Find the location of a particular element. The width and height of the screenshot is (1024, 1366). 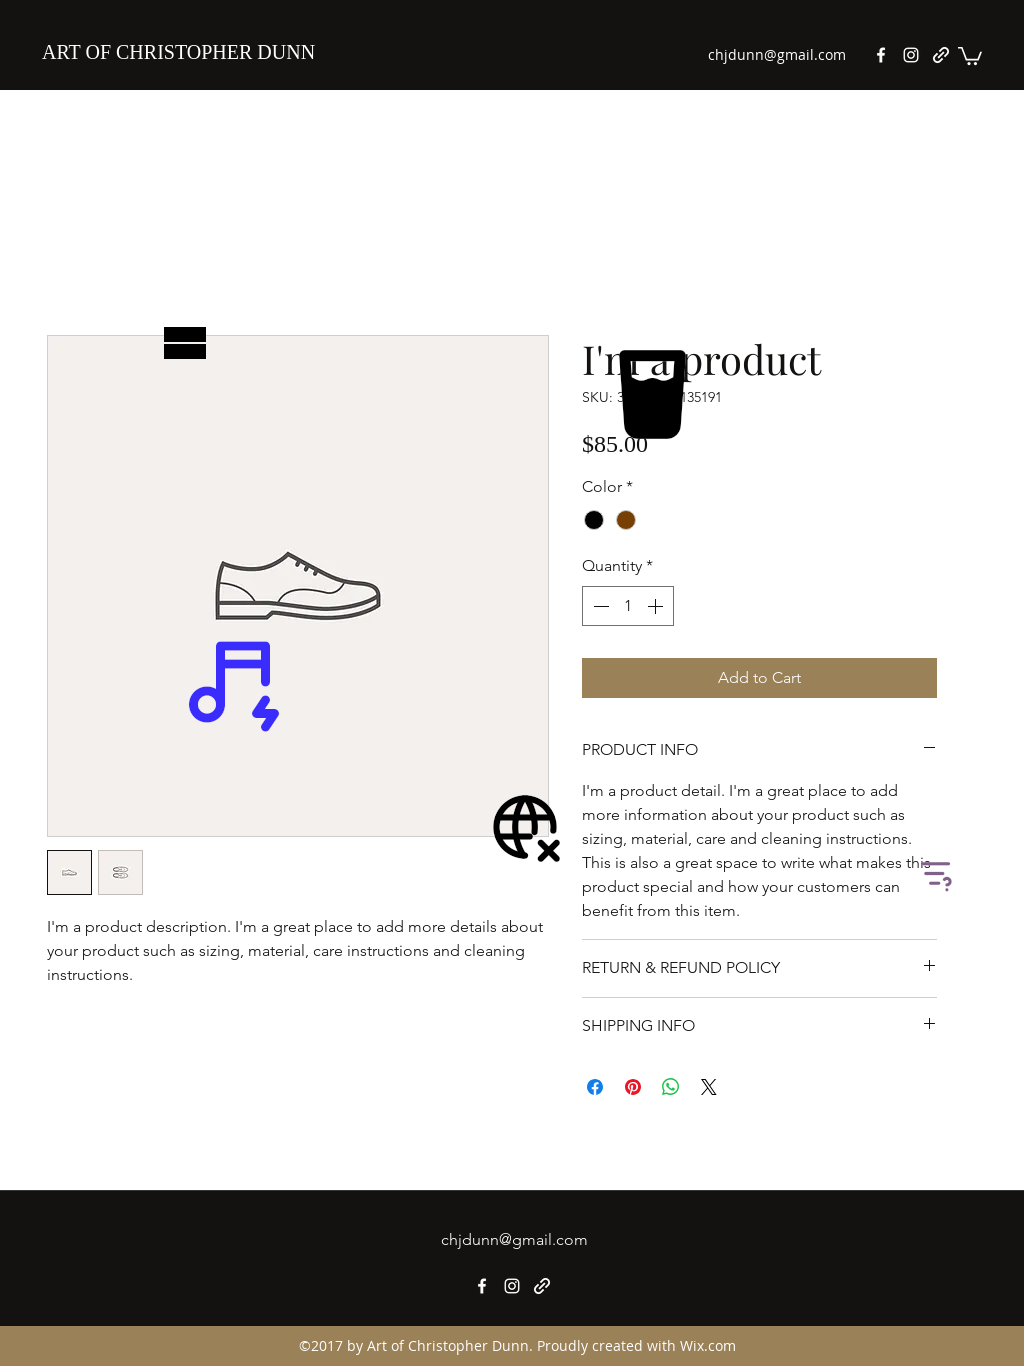

indicates no internet connection is located at coordinates (525, 827).